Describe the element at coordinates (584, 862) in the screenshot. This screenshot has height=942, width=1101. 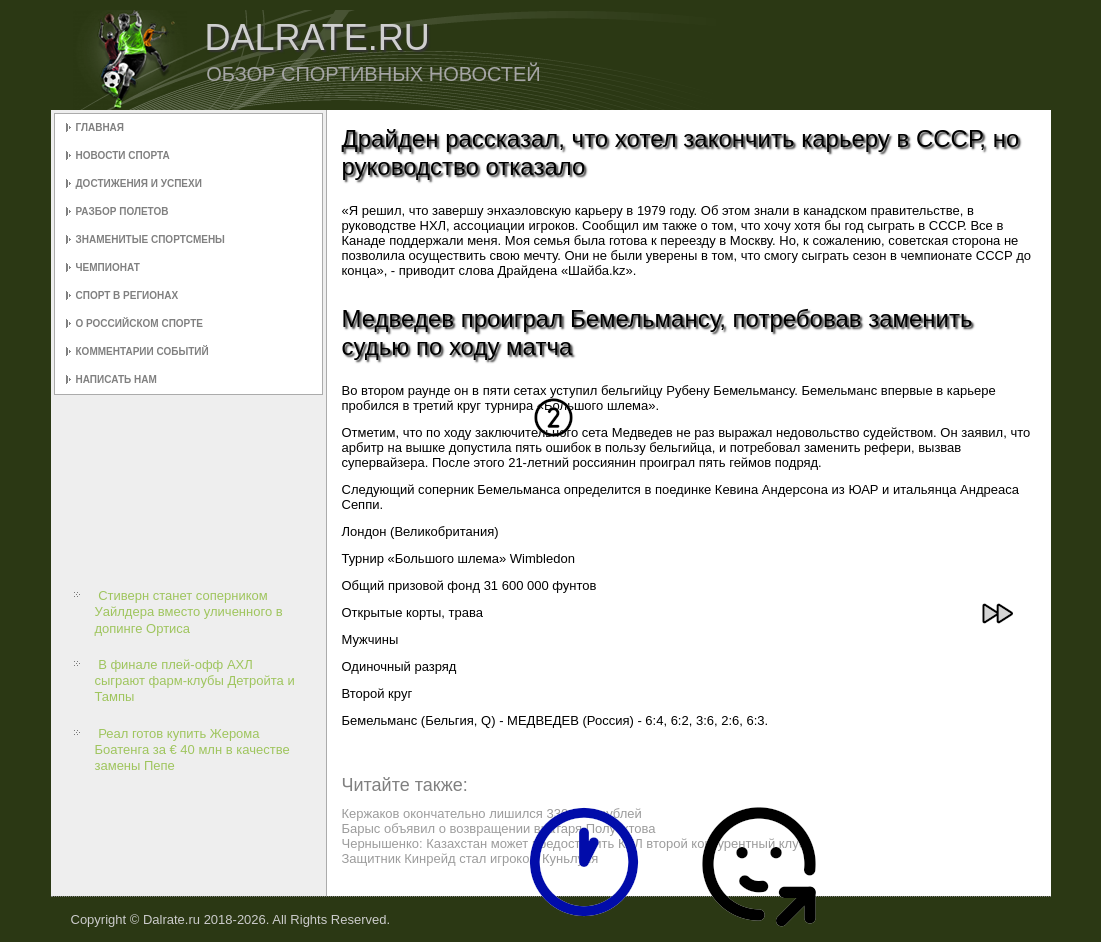
I see `indicates the time is 1 o'clock` at that location.